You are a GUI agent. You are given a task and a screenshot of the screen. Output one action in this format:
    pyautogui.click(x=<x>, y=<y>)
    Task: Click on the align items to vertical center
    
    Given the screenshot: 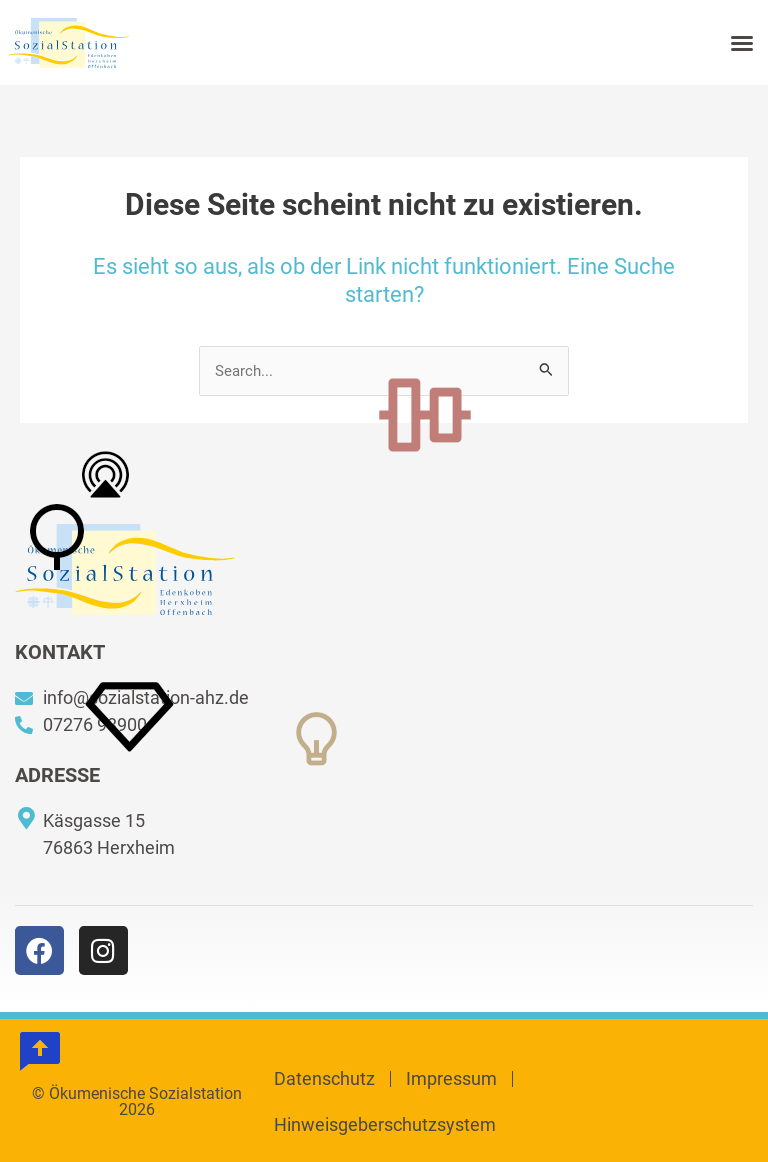 What is the action you would take?
    pyautogui.click(x=425, y=415)
    